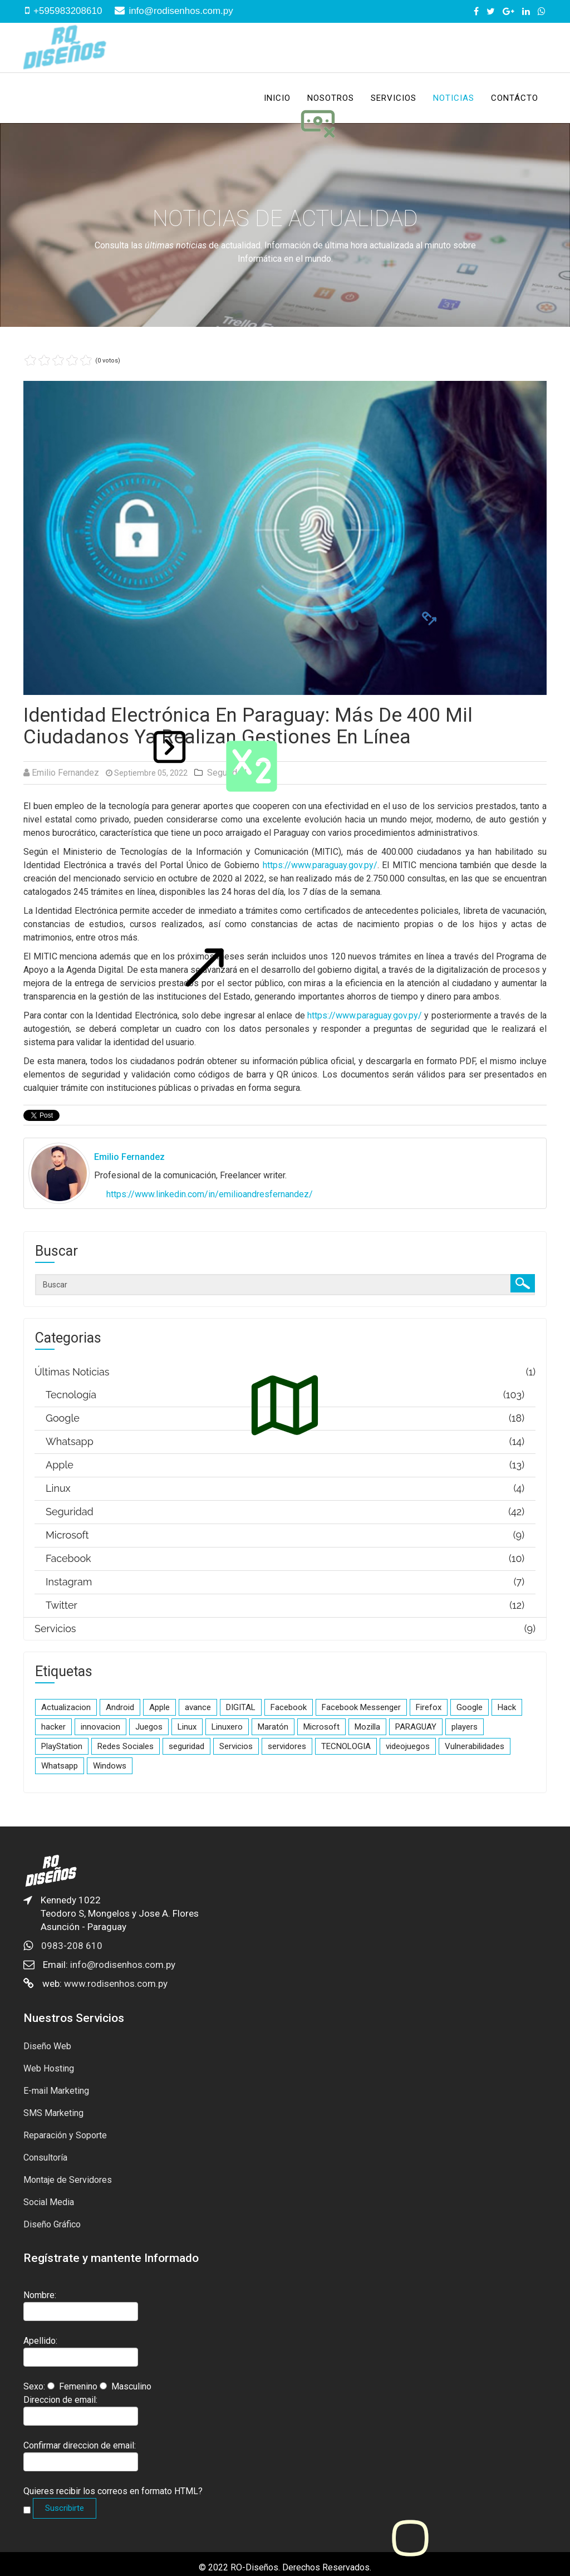  Describe the element at coordinates (429, 618) in the screenshot. I see `change text orientation or direction` at that location.